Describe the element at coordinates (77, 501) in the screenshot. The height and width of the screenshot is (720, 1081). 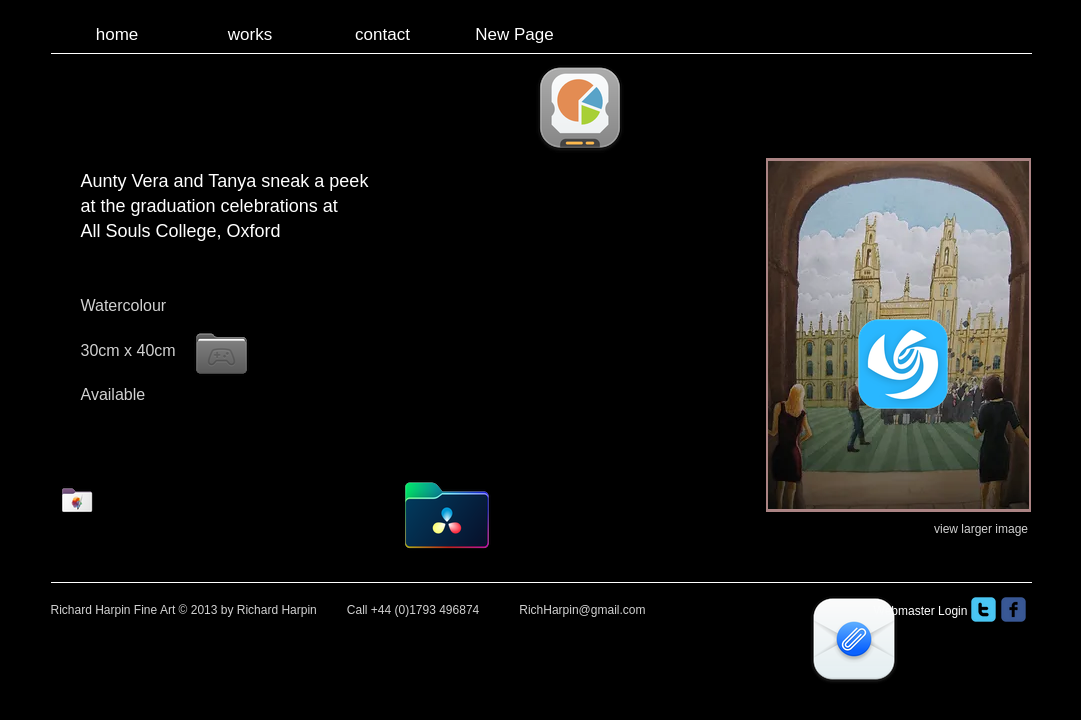
I see `open folder containing drawings or artwork` at that location.